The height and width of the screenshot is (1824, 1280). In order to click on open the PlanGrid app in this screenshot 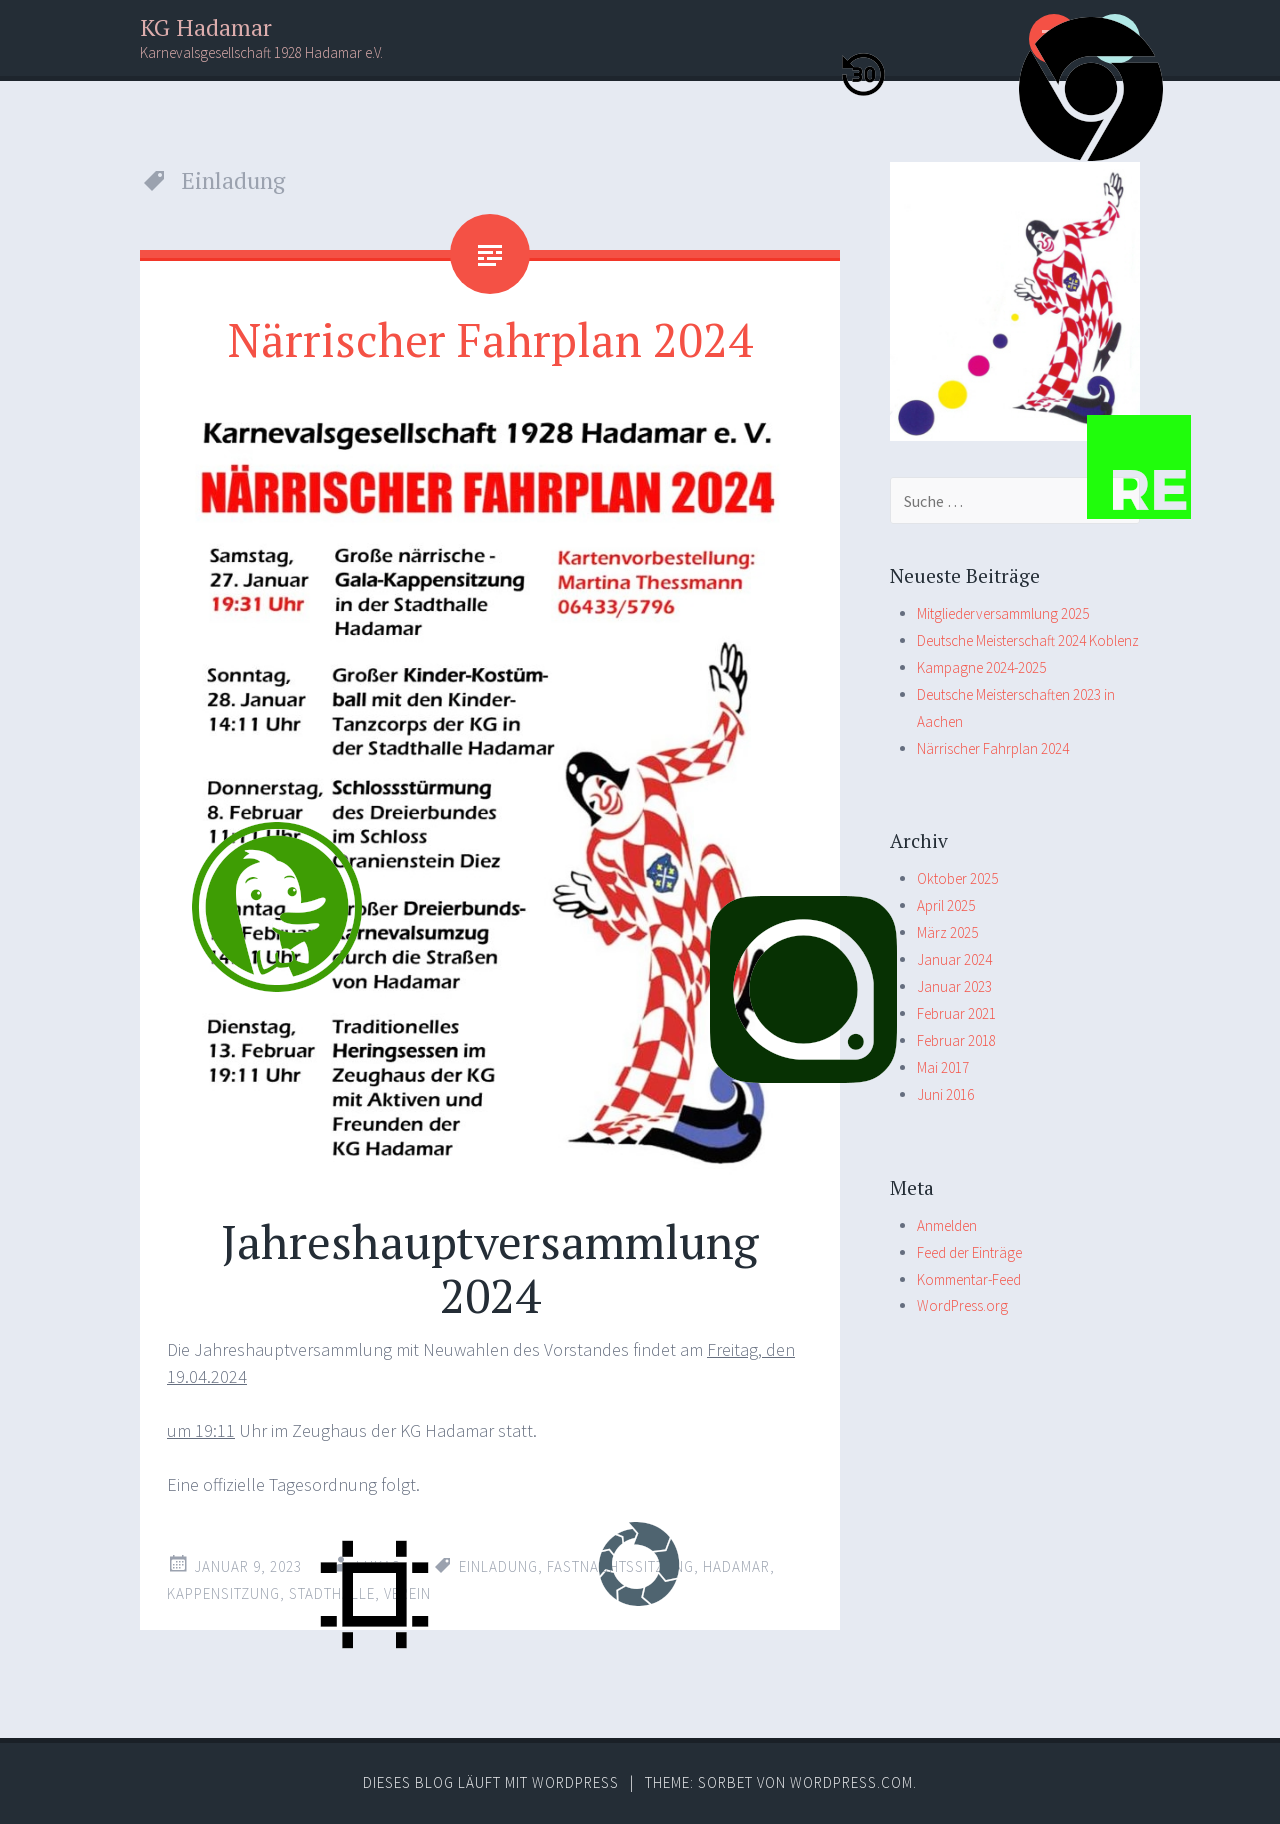, I will do `click(803, 989)`.